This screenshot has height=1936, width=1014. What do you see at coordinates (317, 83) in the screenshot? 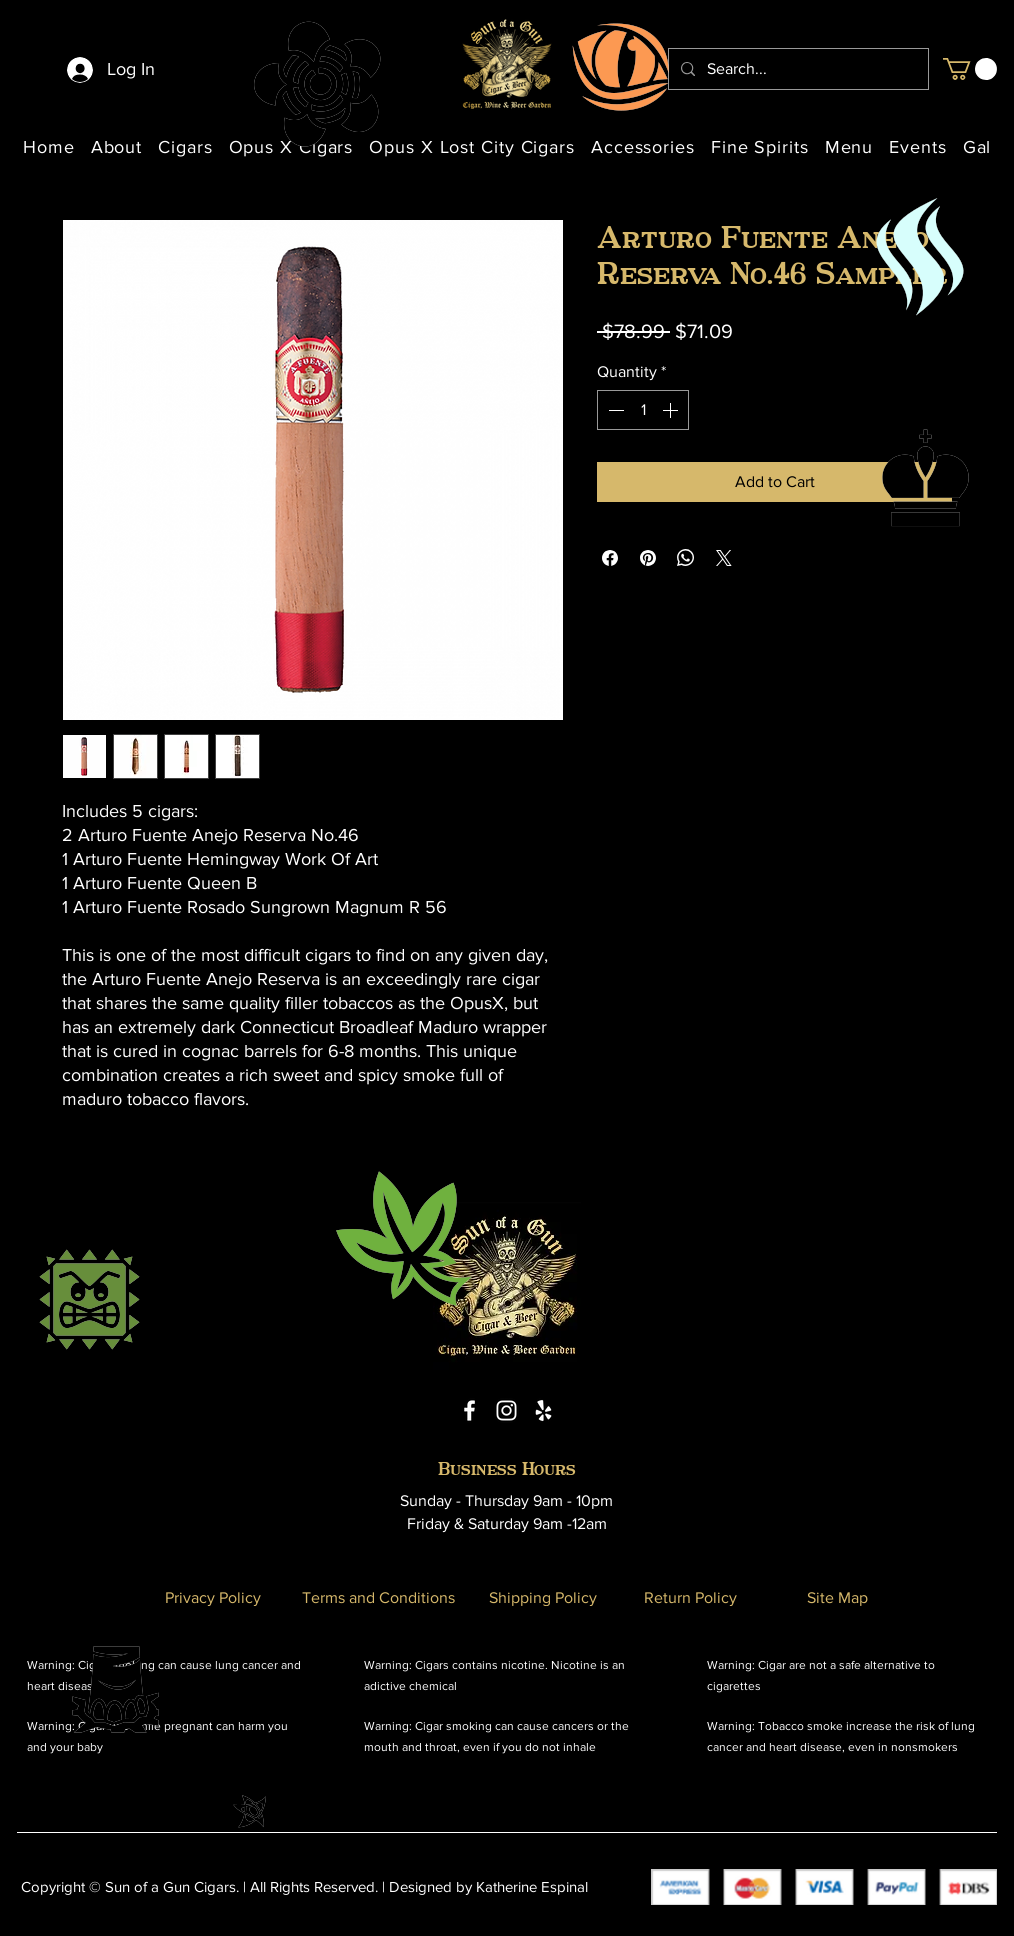
I see `indicates a worm or creature enemy type` at bounding box center [317, 83].